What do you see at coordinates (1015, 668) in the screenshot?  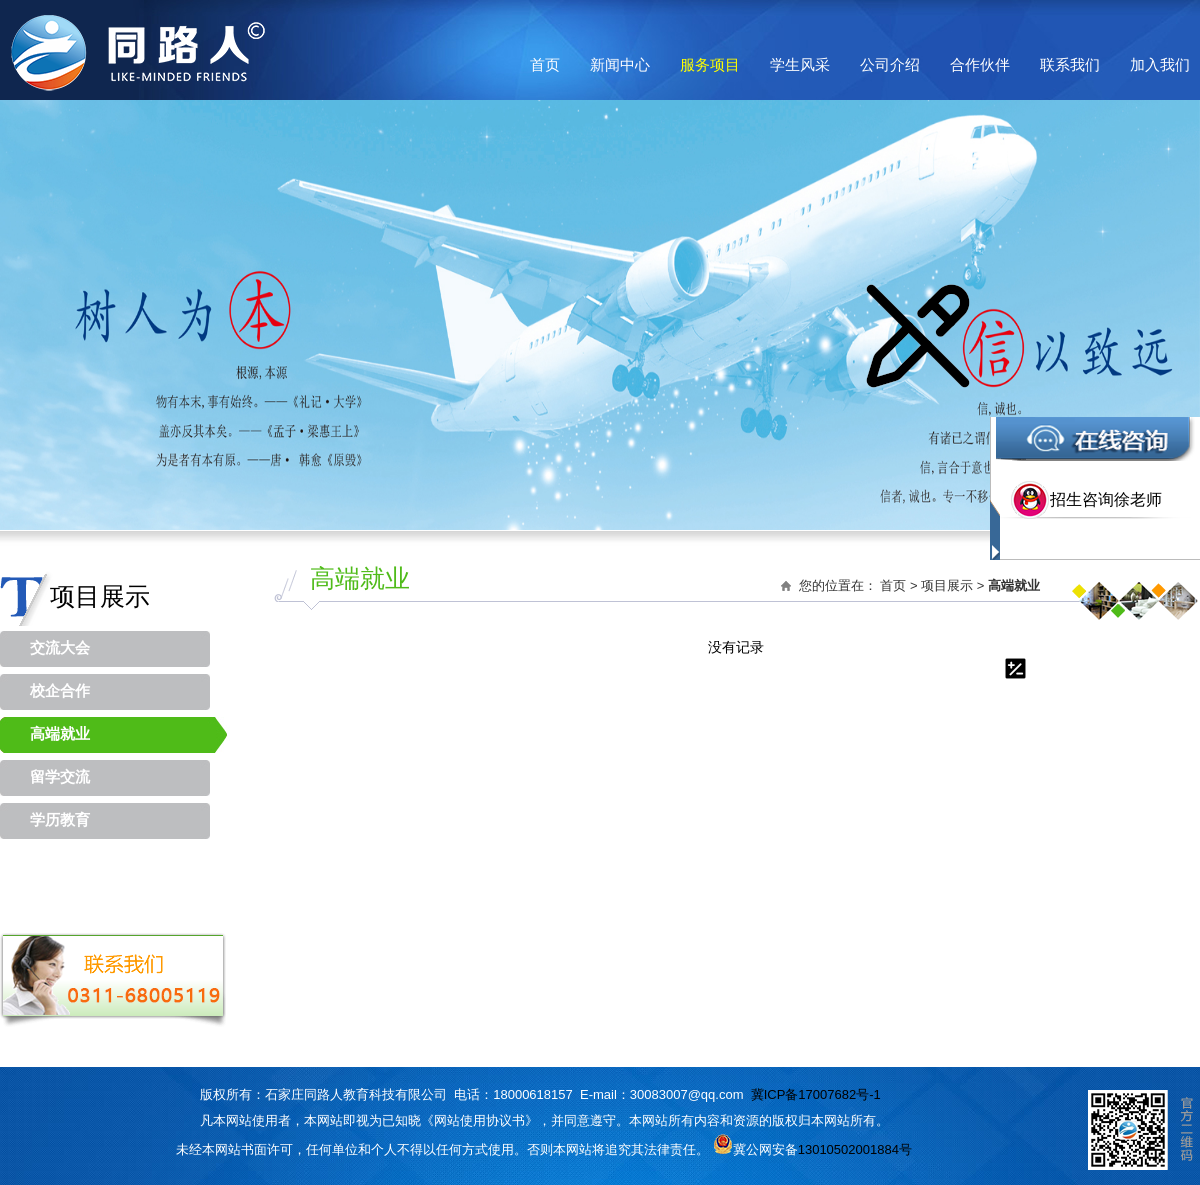 I see `toggle between adding and subtracting values` at bounding box center [1015, 668].